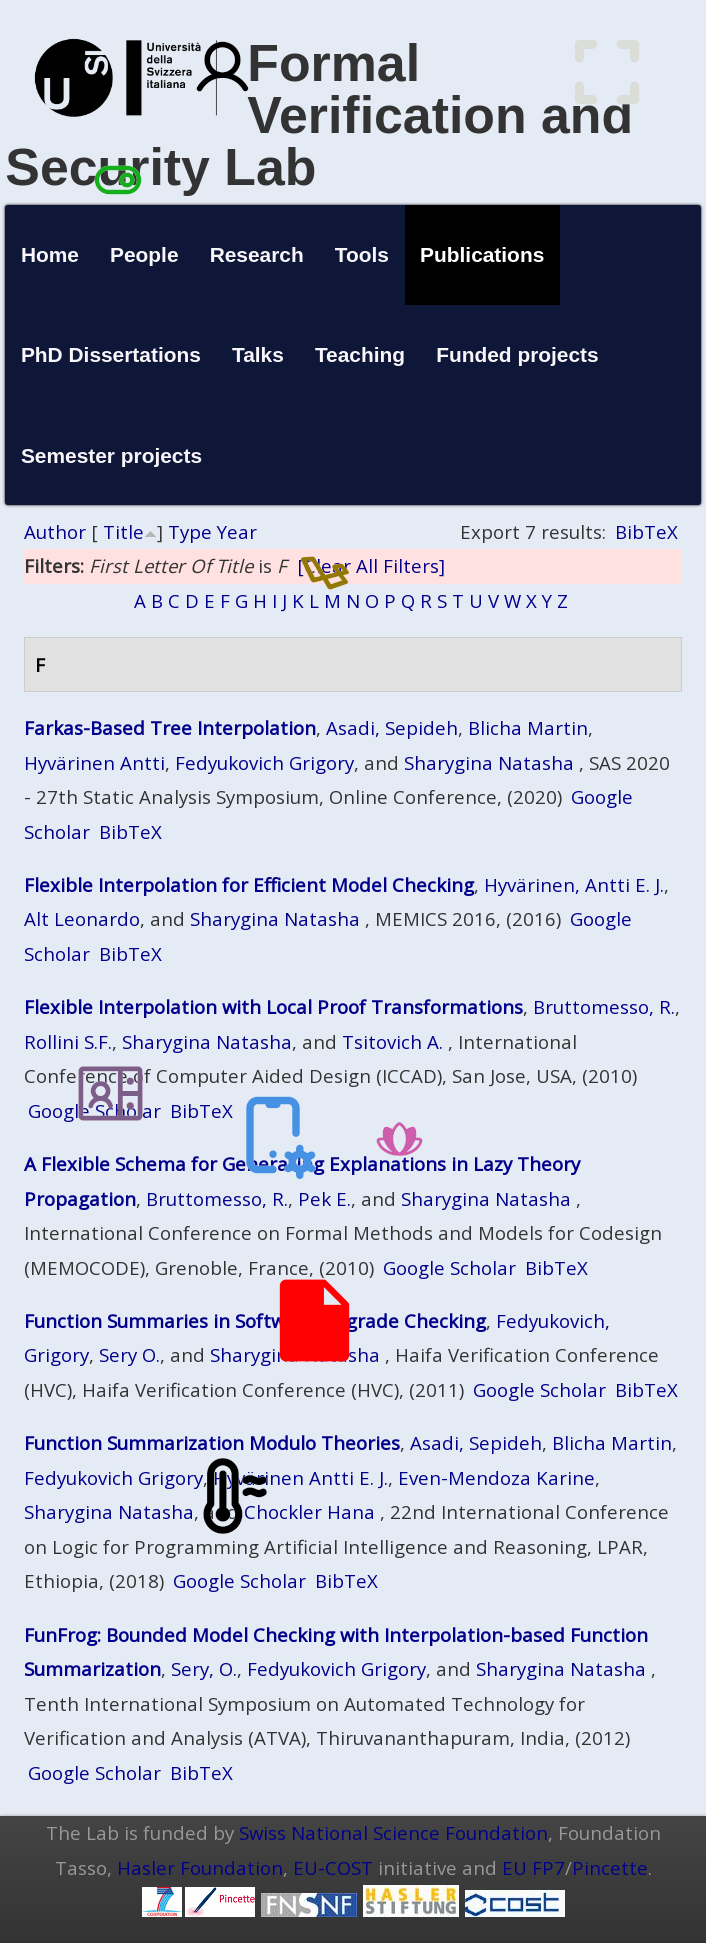  What do you see at coordinates (110, 1093) in the screenshot?
I see `start or join a video conference` at bounding box center [110, 1093].